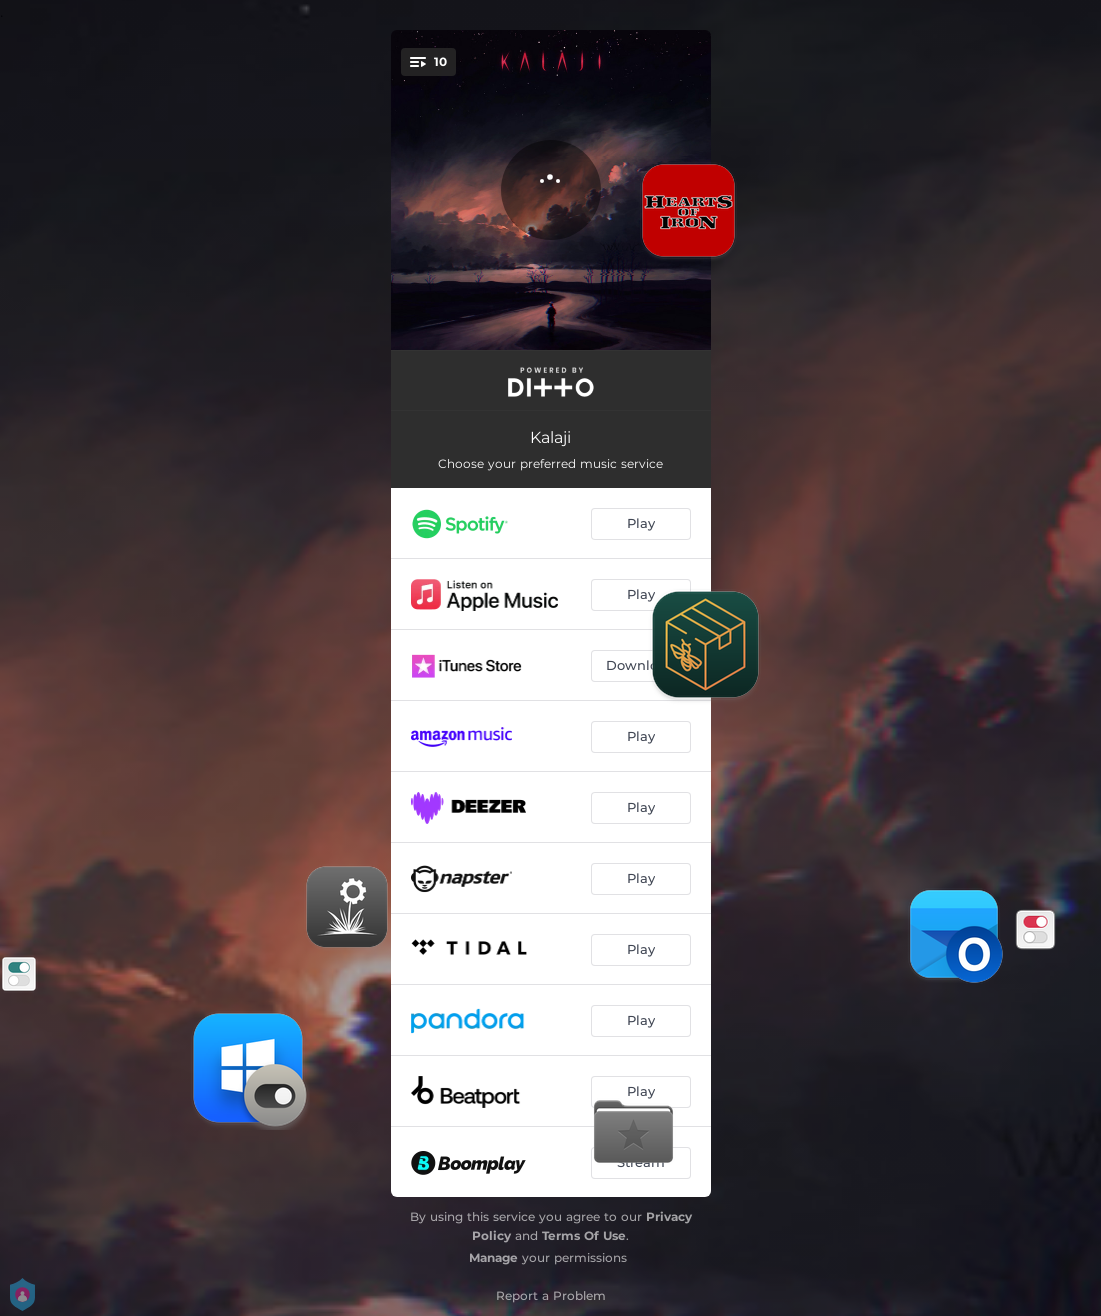  Describe the element at coordinates (688, 210) in the screenshot. I see `launch Hearts of Iron game` at that location.